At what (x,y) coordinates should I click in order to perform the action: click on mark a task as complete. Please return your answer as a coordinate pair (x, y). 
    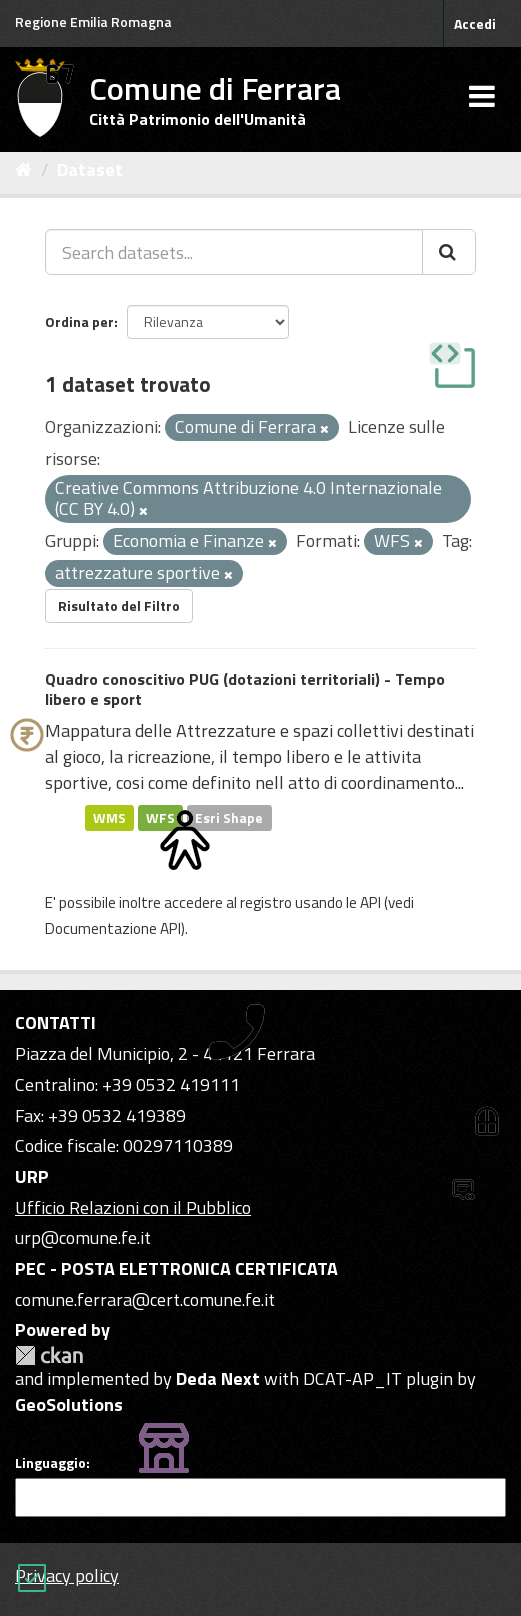
    Looking at the image, I should click on (32, 1578).